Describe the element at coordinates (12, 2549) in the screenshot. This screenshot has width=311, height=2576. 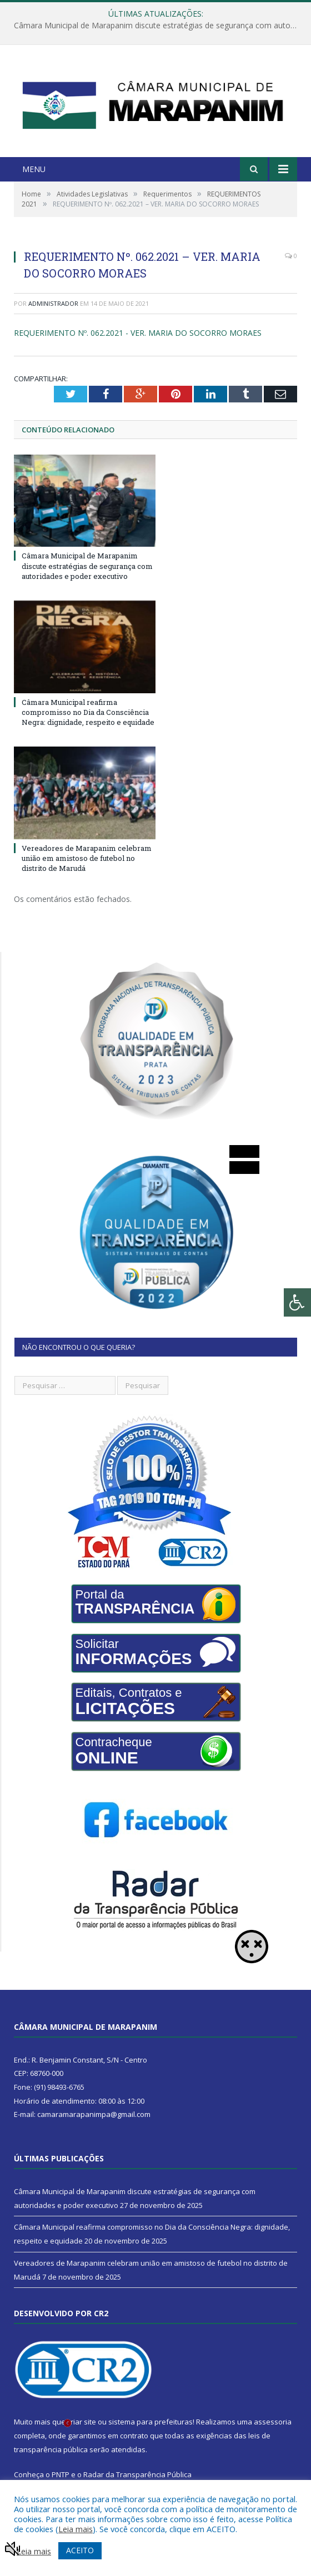
I see `mute audio or sound` at that location.